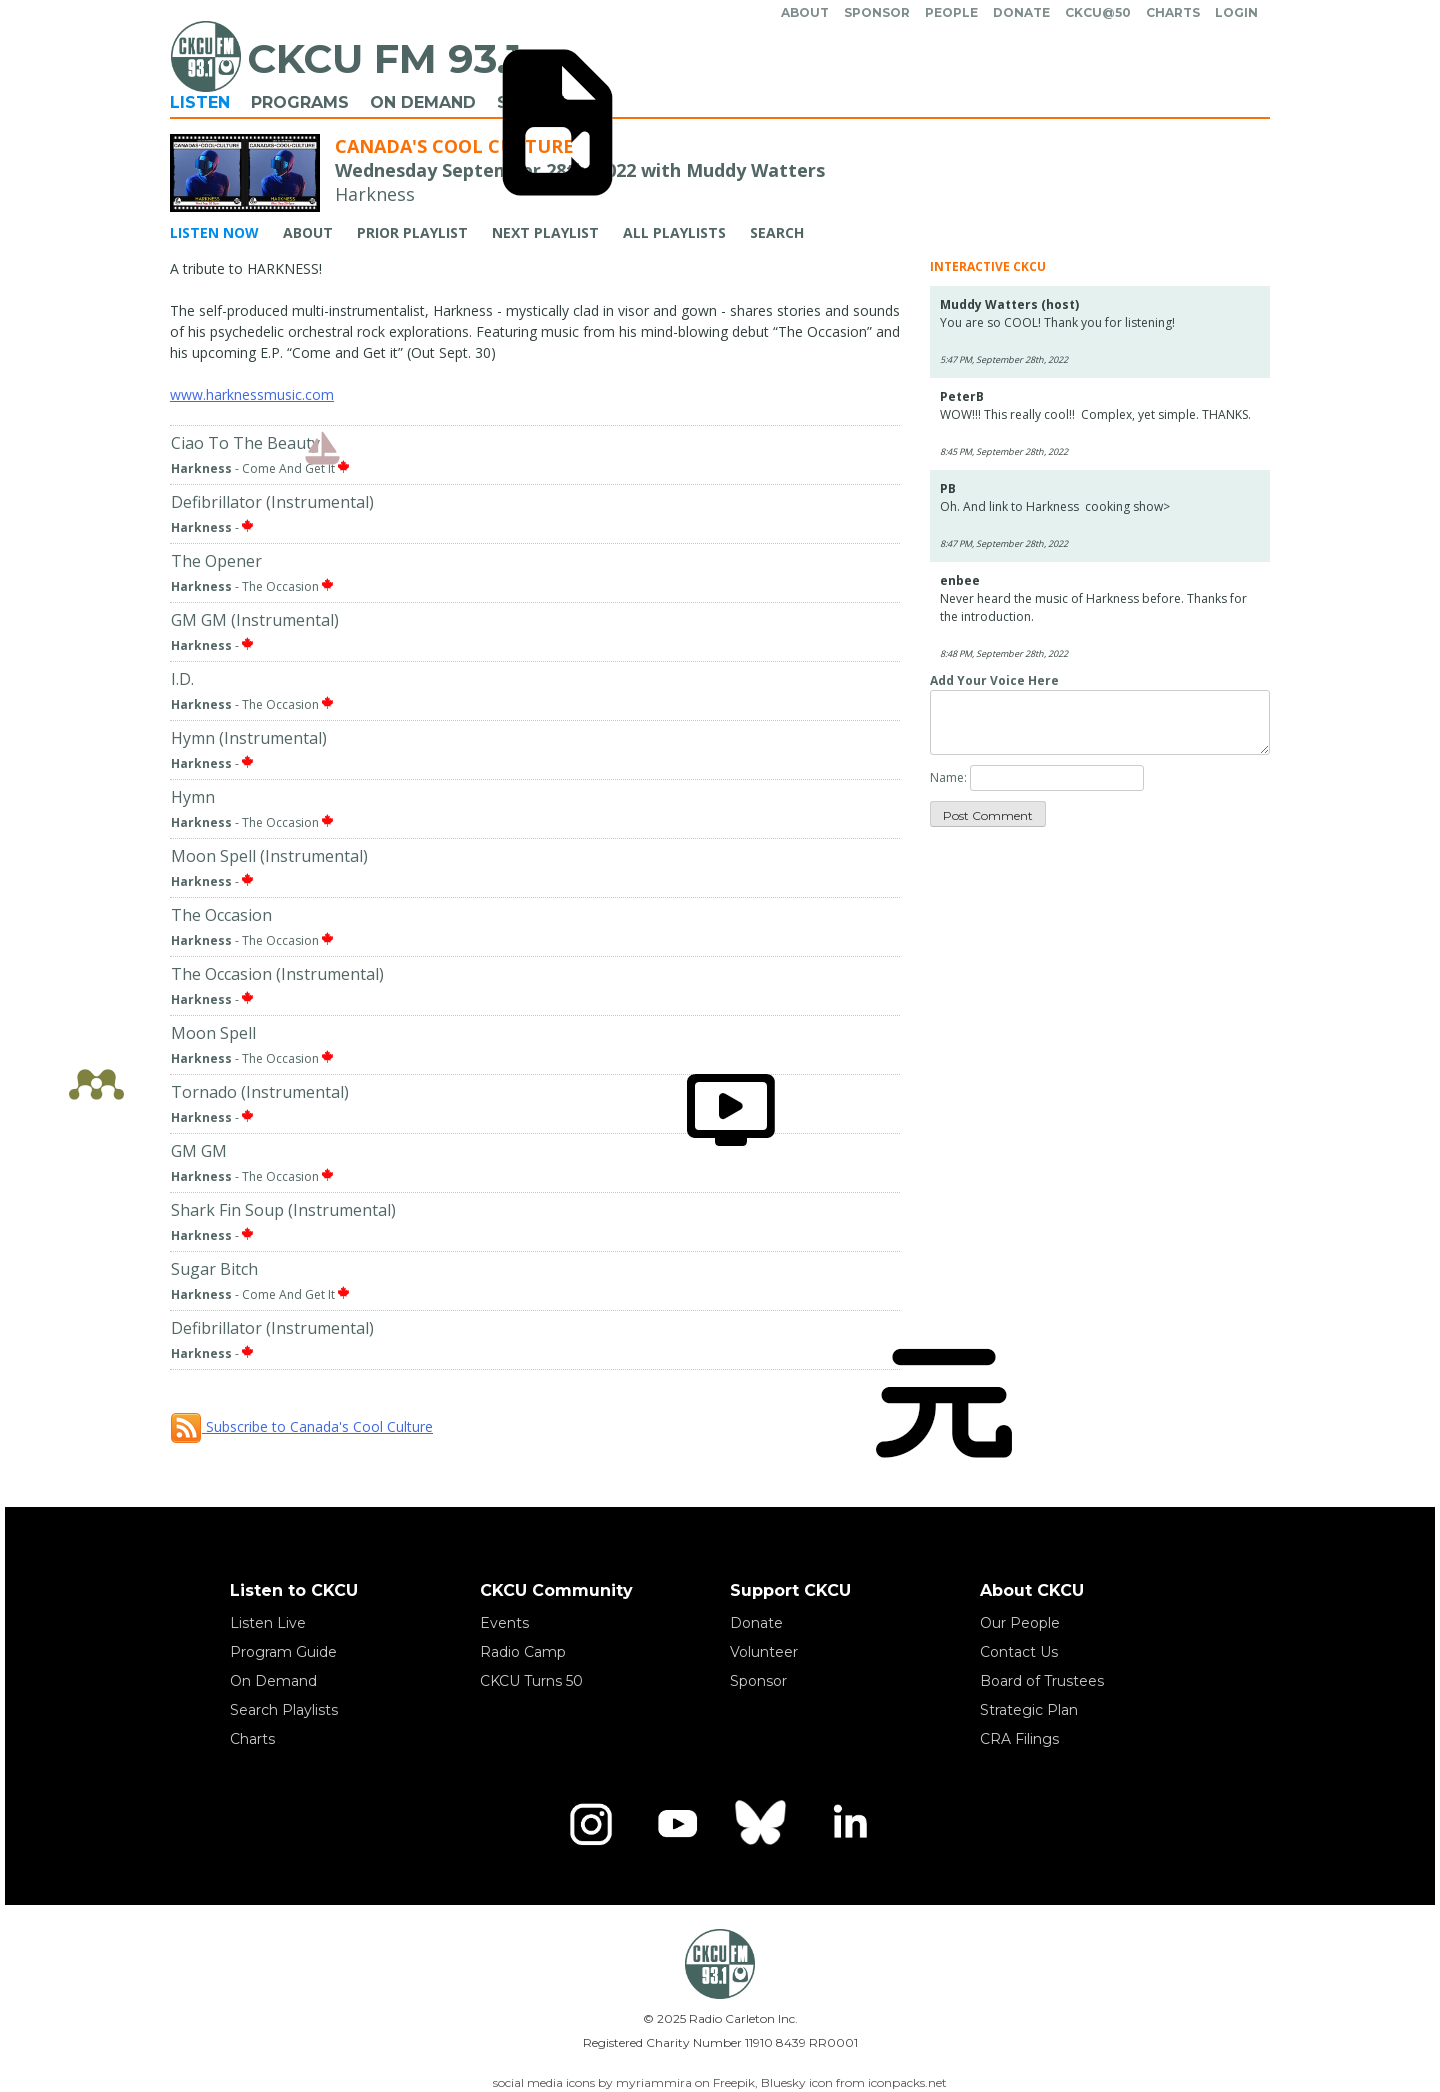 The height and width of the screenshot is (2092, 1440). What do you see at coordinates (944, 1406) in the screenshot?
I see `indicates chinese yuan currency` at bounding box center [944, 1406].